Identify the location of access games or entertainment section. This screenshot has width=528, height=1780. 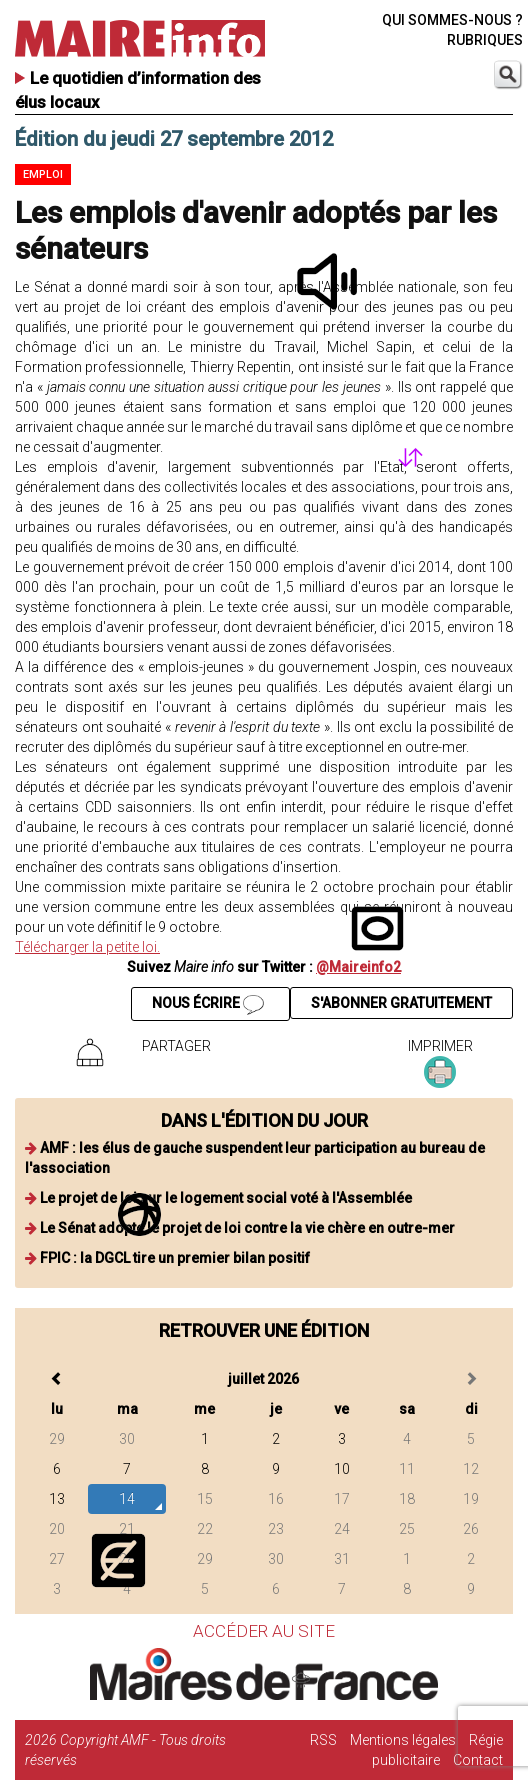
(139, 1214).